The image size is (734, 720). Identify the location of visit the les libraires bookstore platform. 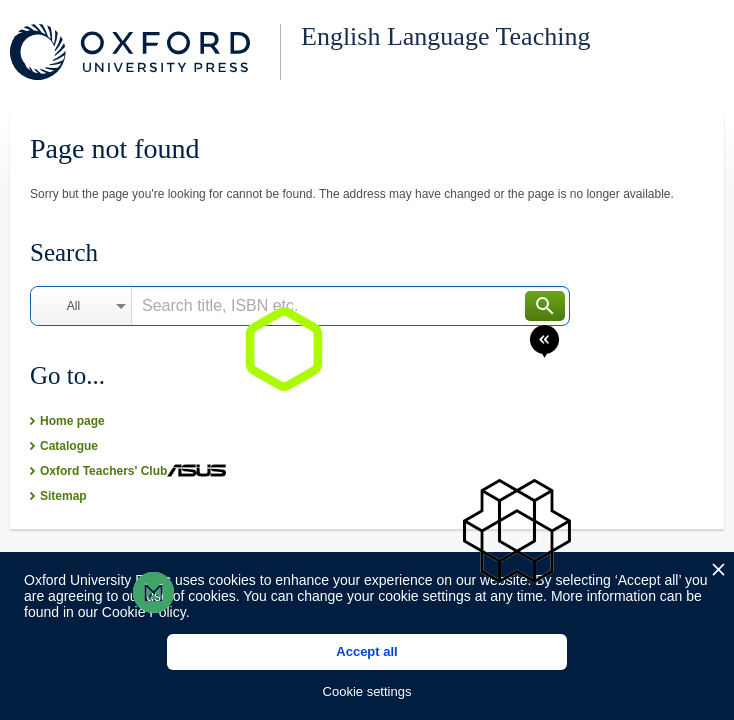
(544, 341).